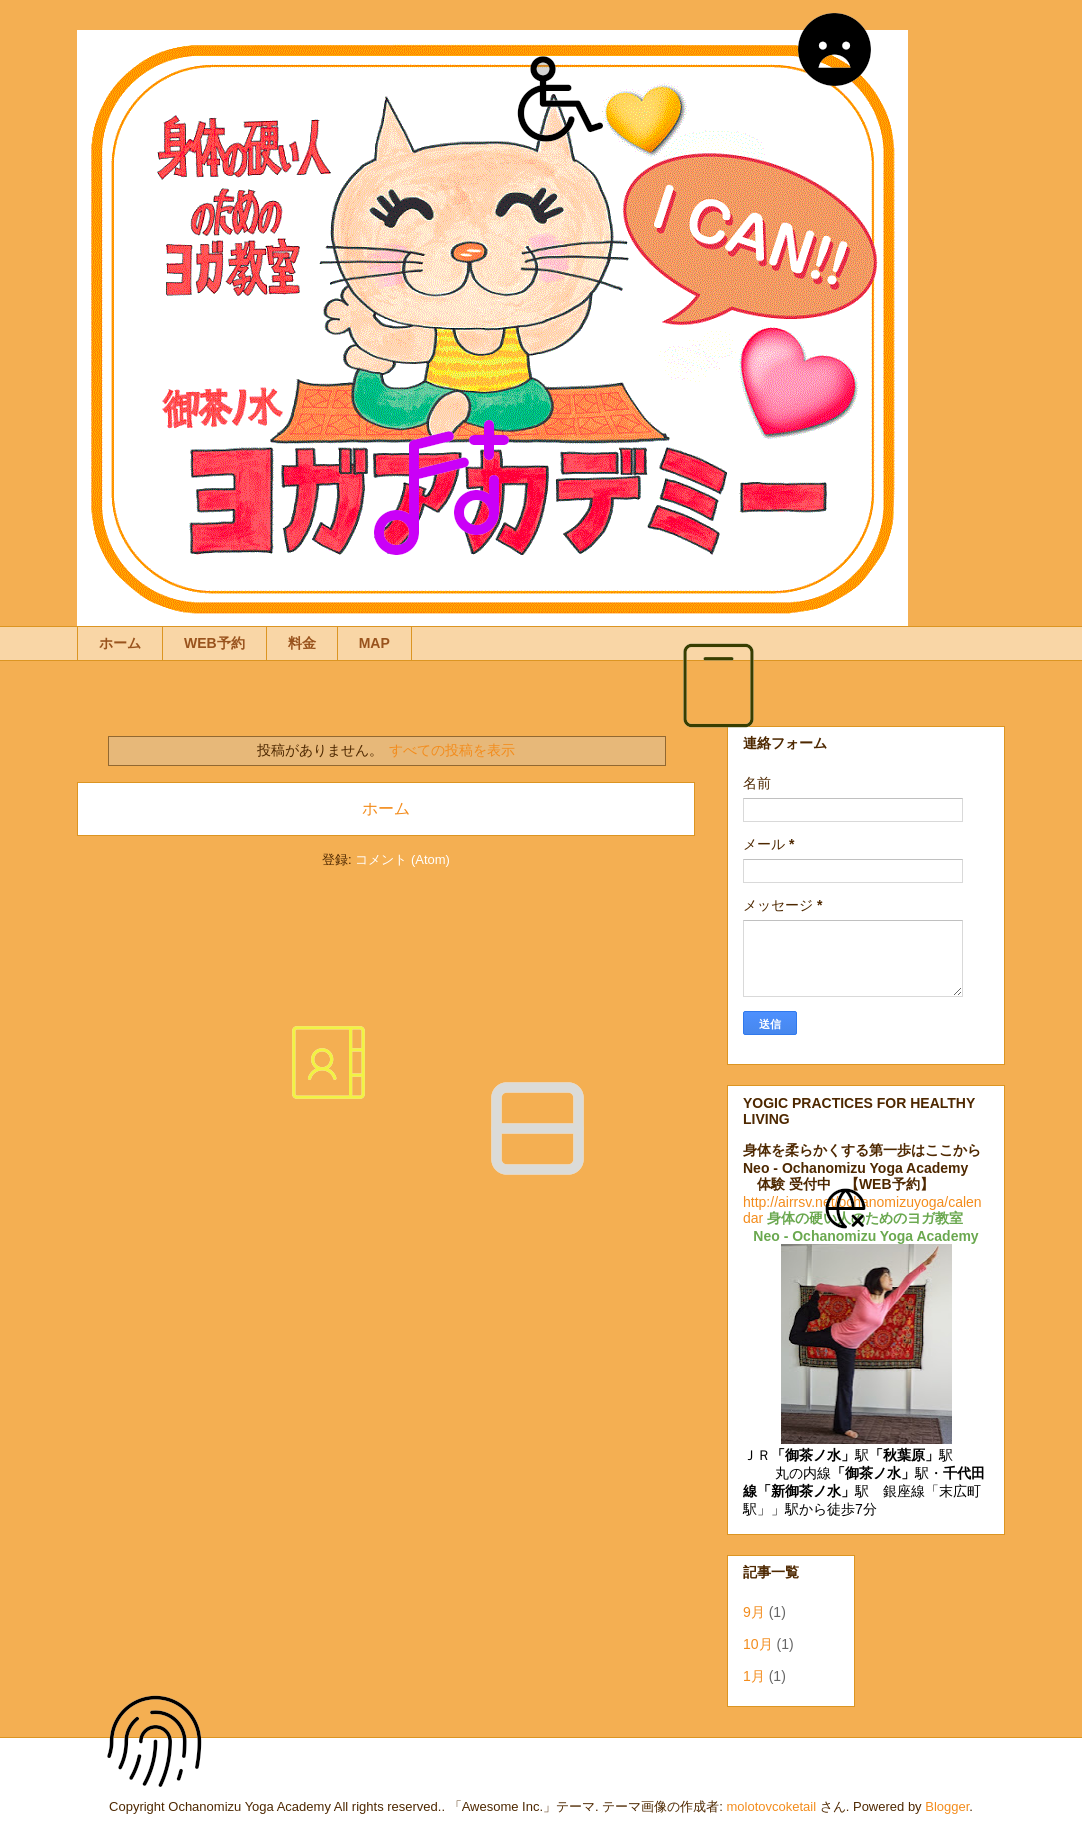 This screenshot has height=1847, width=1082. I want to click on tablet device with speaker, so click(718, 685).